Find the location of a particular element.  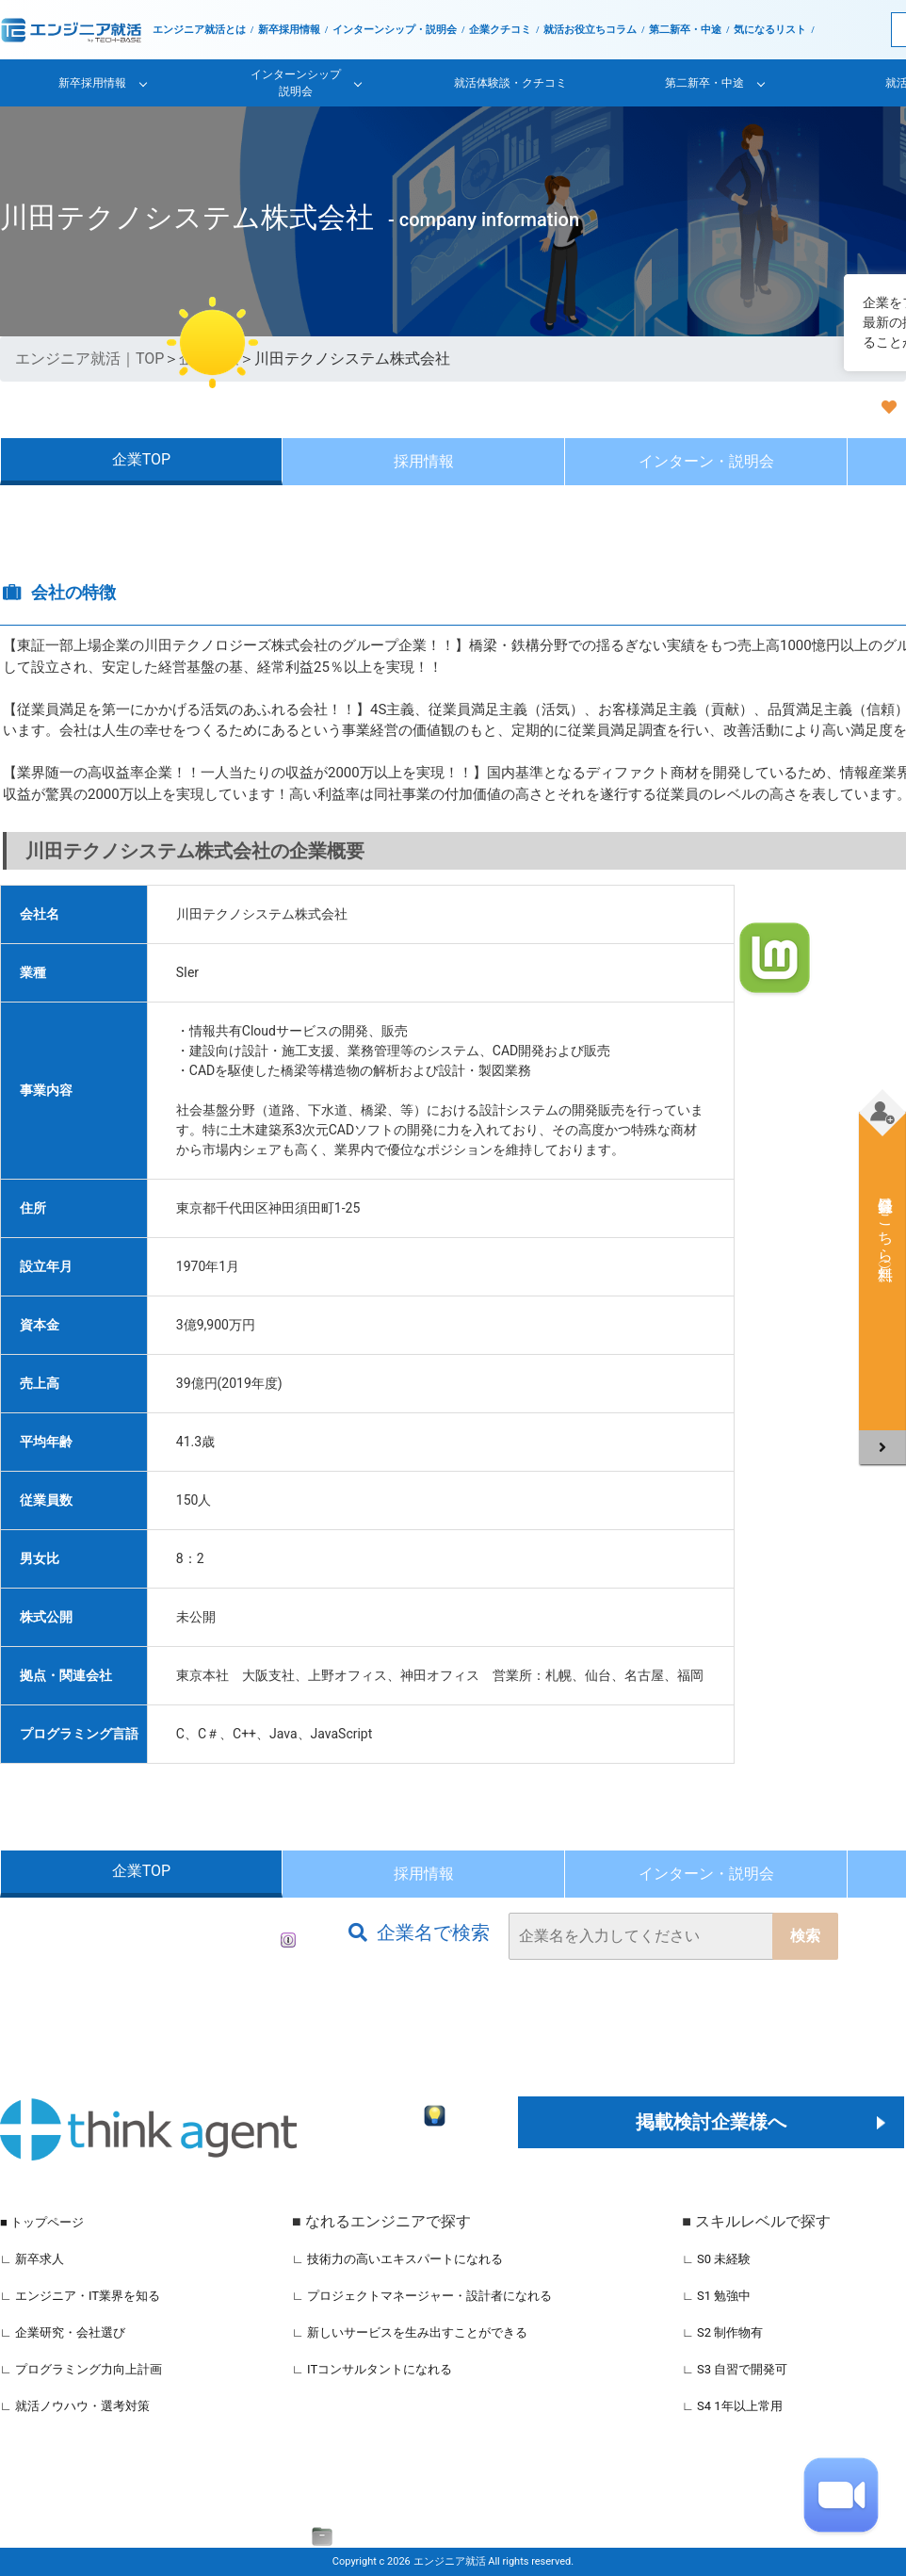

open photometric viewer app is located at coordinates (434, 2115).